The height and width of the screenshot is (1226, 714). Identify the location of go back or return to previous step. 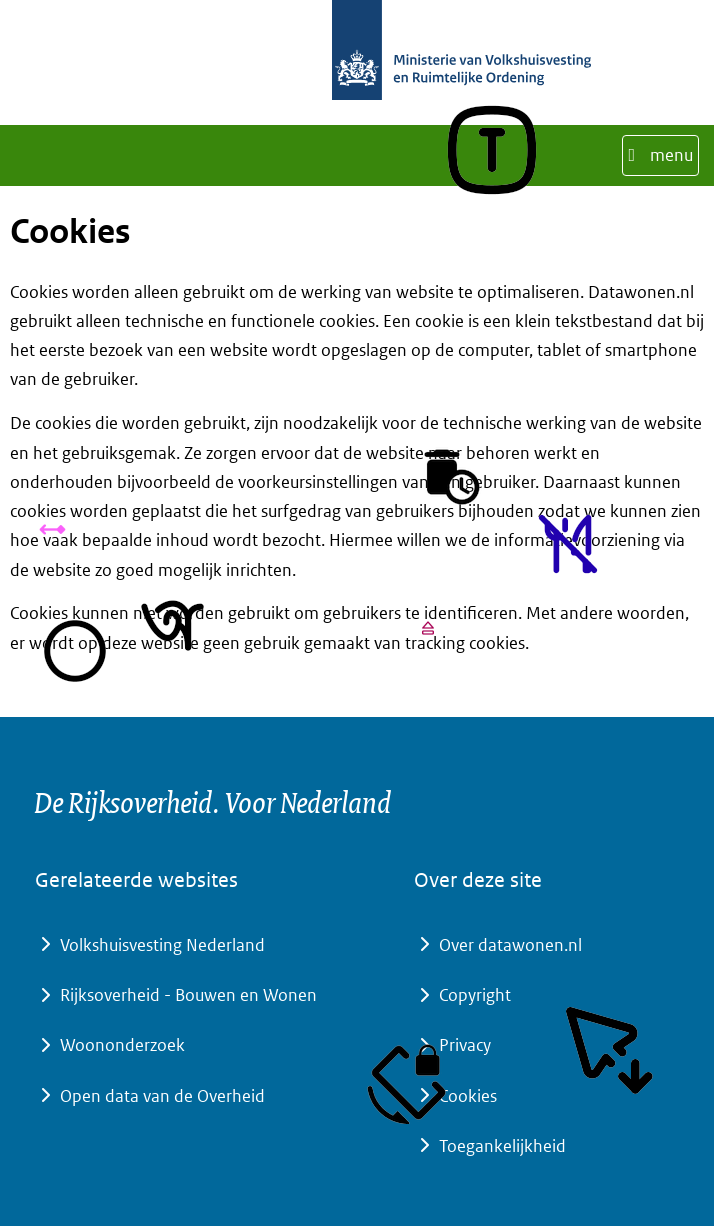
(52, 529).